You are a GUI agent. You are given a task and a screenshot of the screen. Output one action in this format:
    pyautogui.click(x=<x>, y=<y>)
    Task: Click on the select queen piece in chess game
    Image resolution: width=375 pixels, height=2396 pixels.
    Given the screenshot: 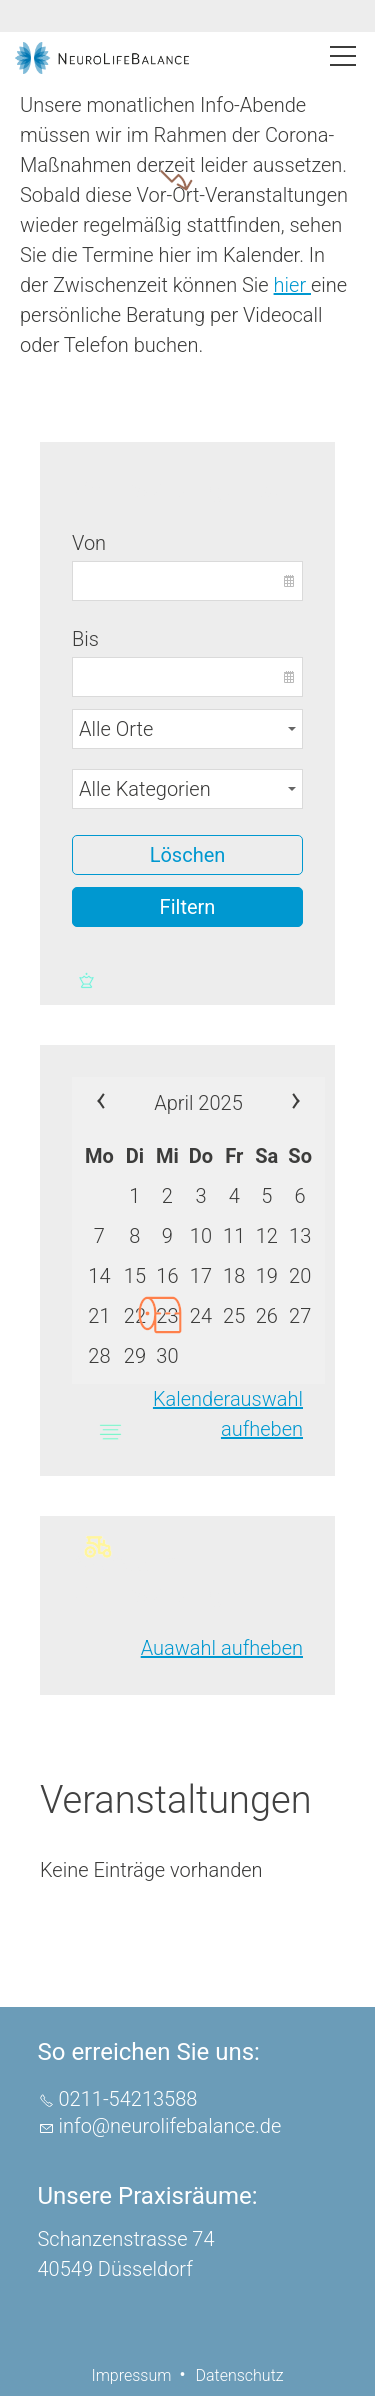 What is the action you would take?
    pyautogui.click(x=86, y=980)
    